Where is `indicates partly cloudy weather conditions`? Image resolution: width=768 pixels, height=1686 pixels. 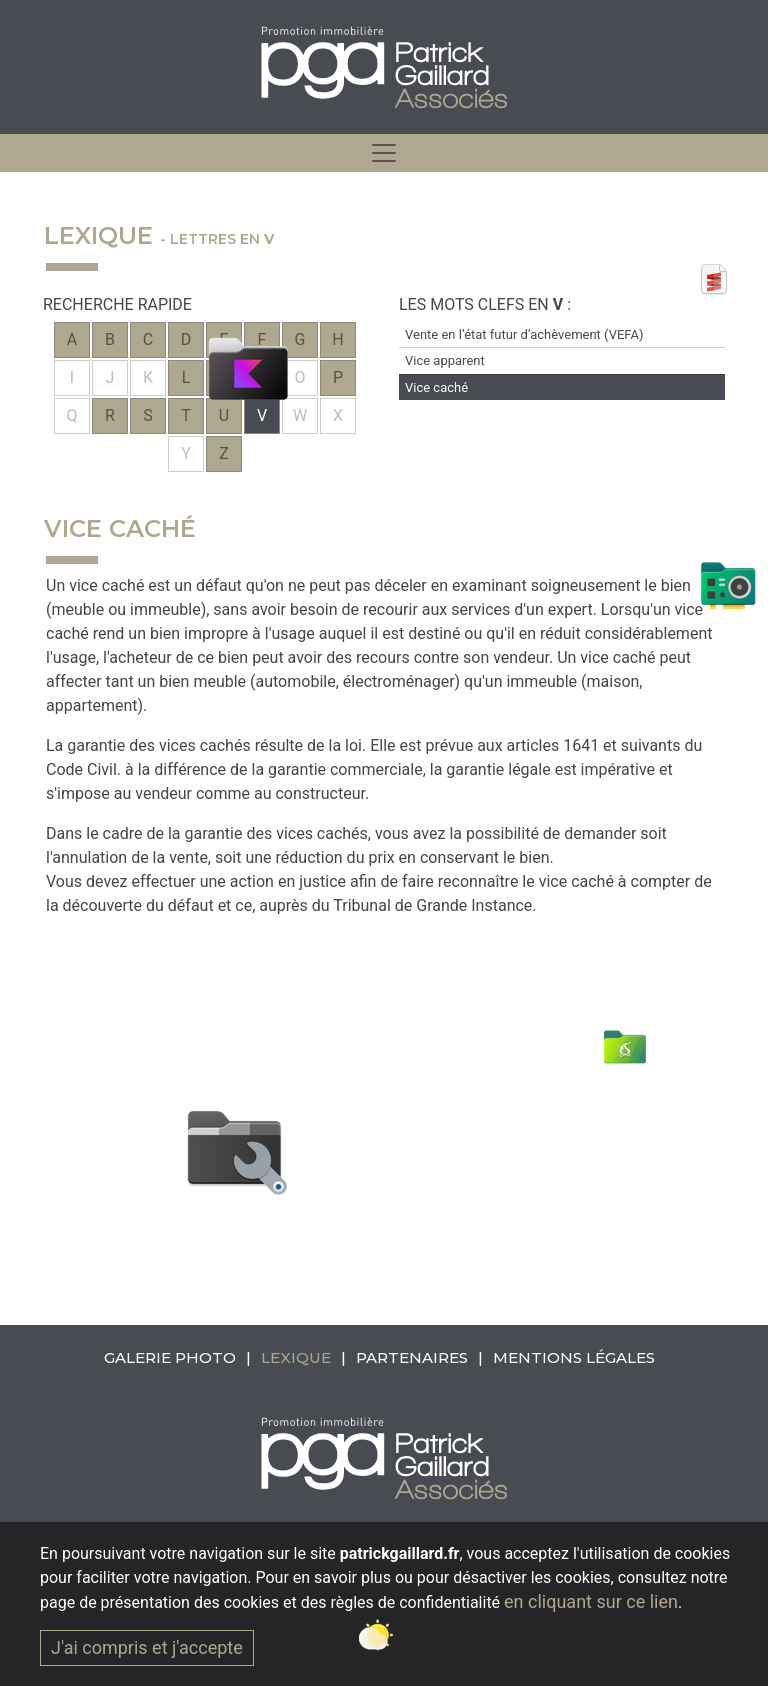 indicates partly cloudy weather conditions is located at coordinates (376, 1635).